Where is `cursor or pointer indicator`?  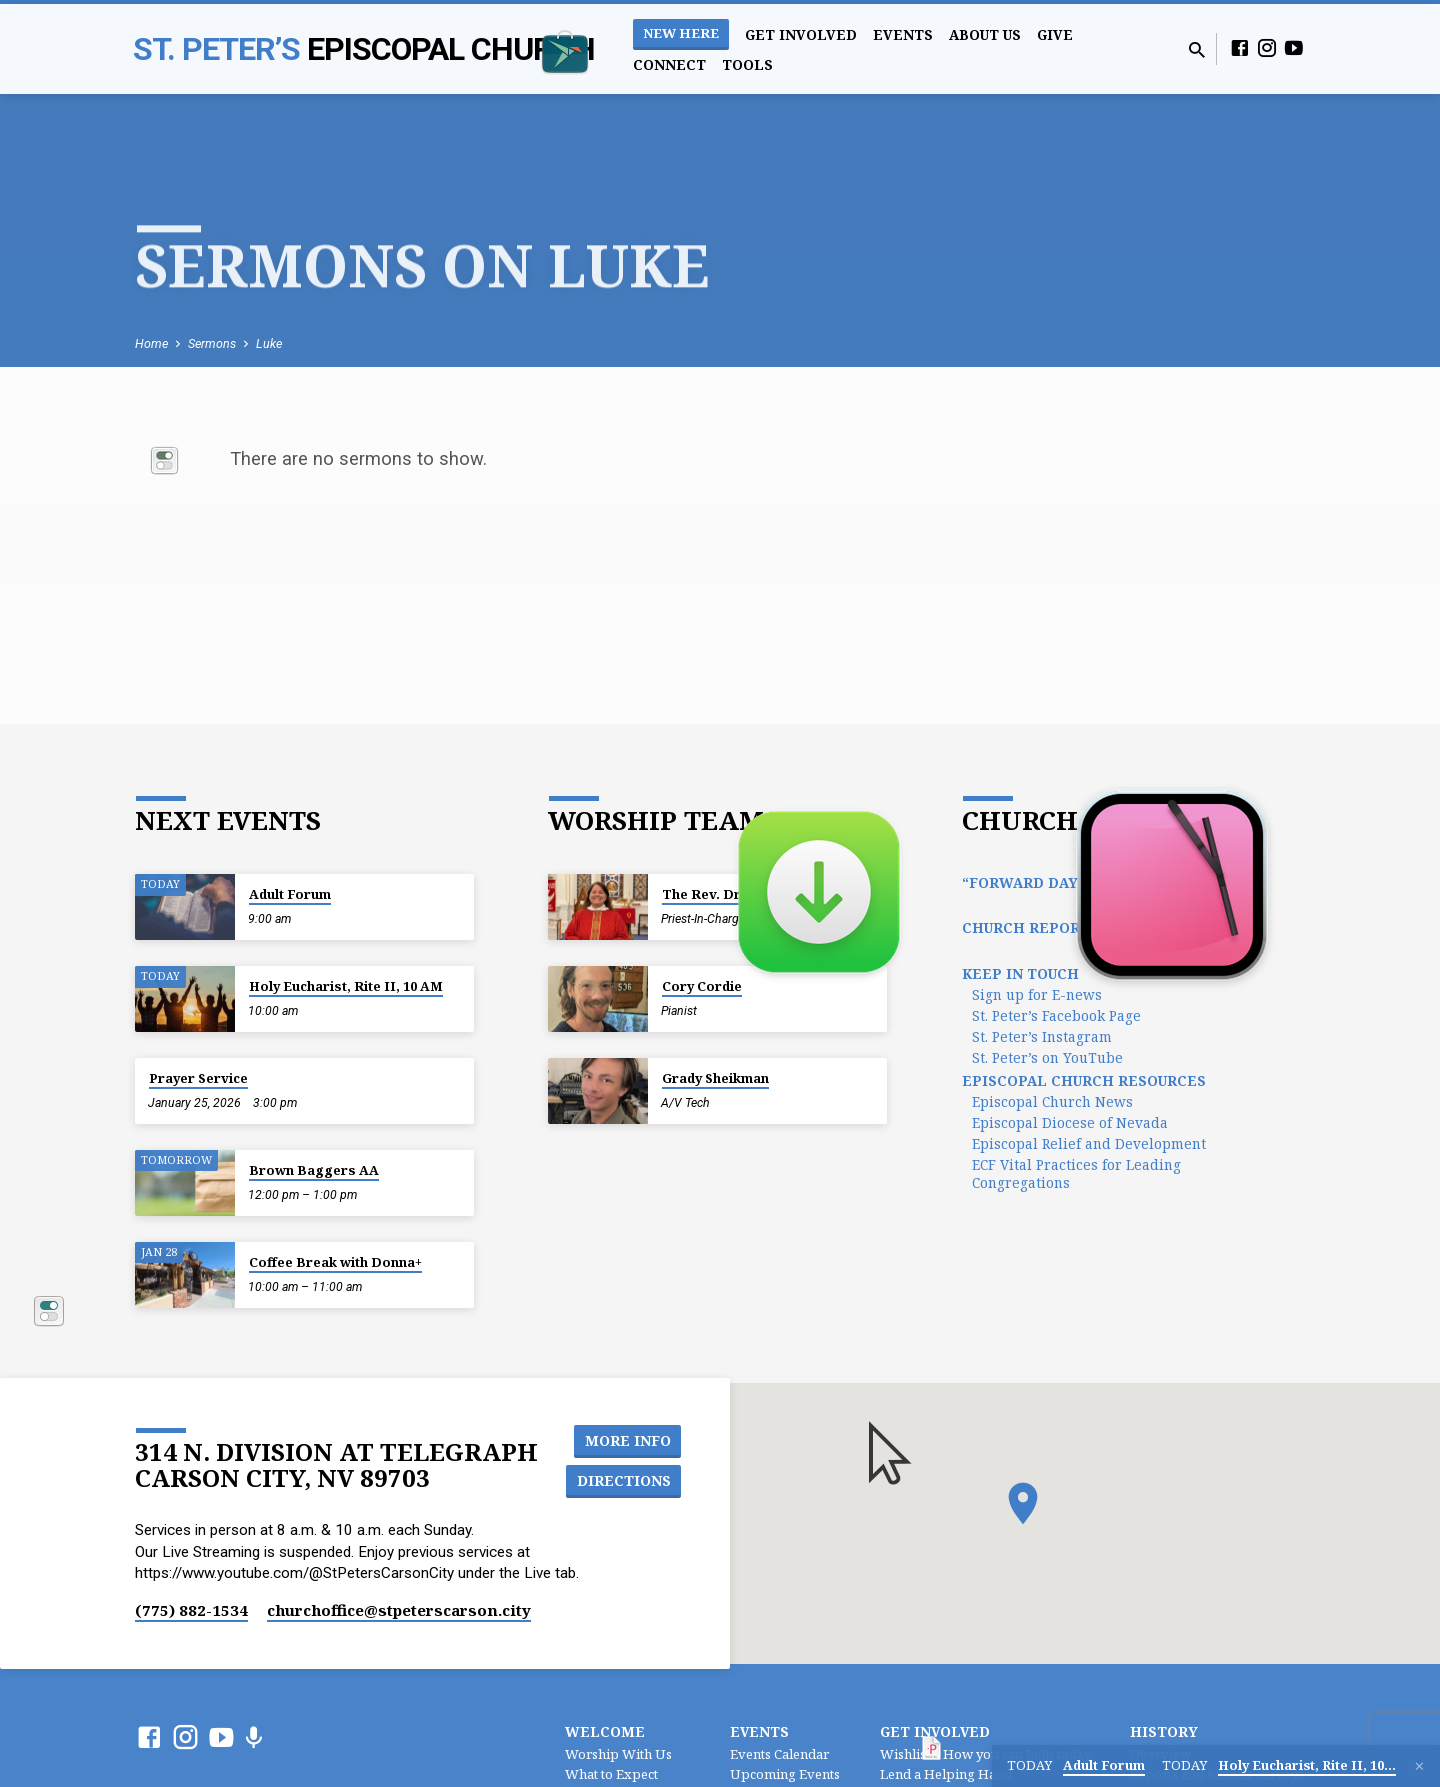 cursor or pointer indicator is located at coordinates (891, 1453).